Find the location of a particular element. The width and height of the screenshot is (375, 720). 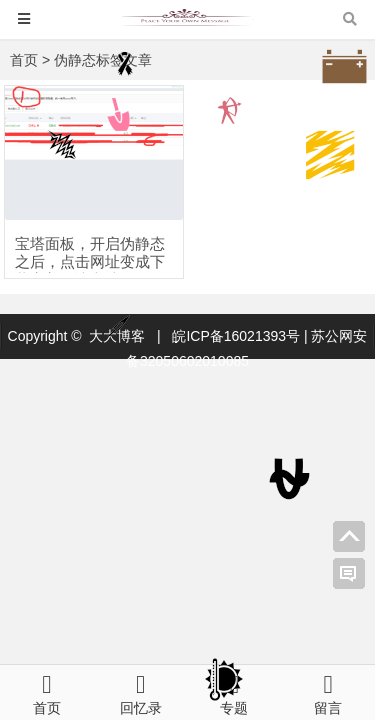

view vehicle battery status is located at coordinates (344, 66).